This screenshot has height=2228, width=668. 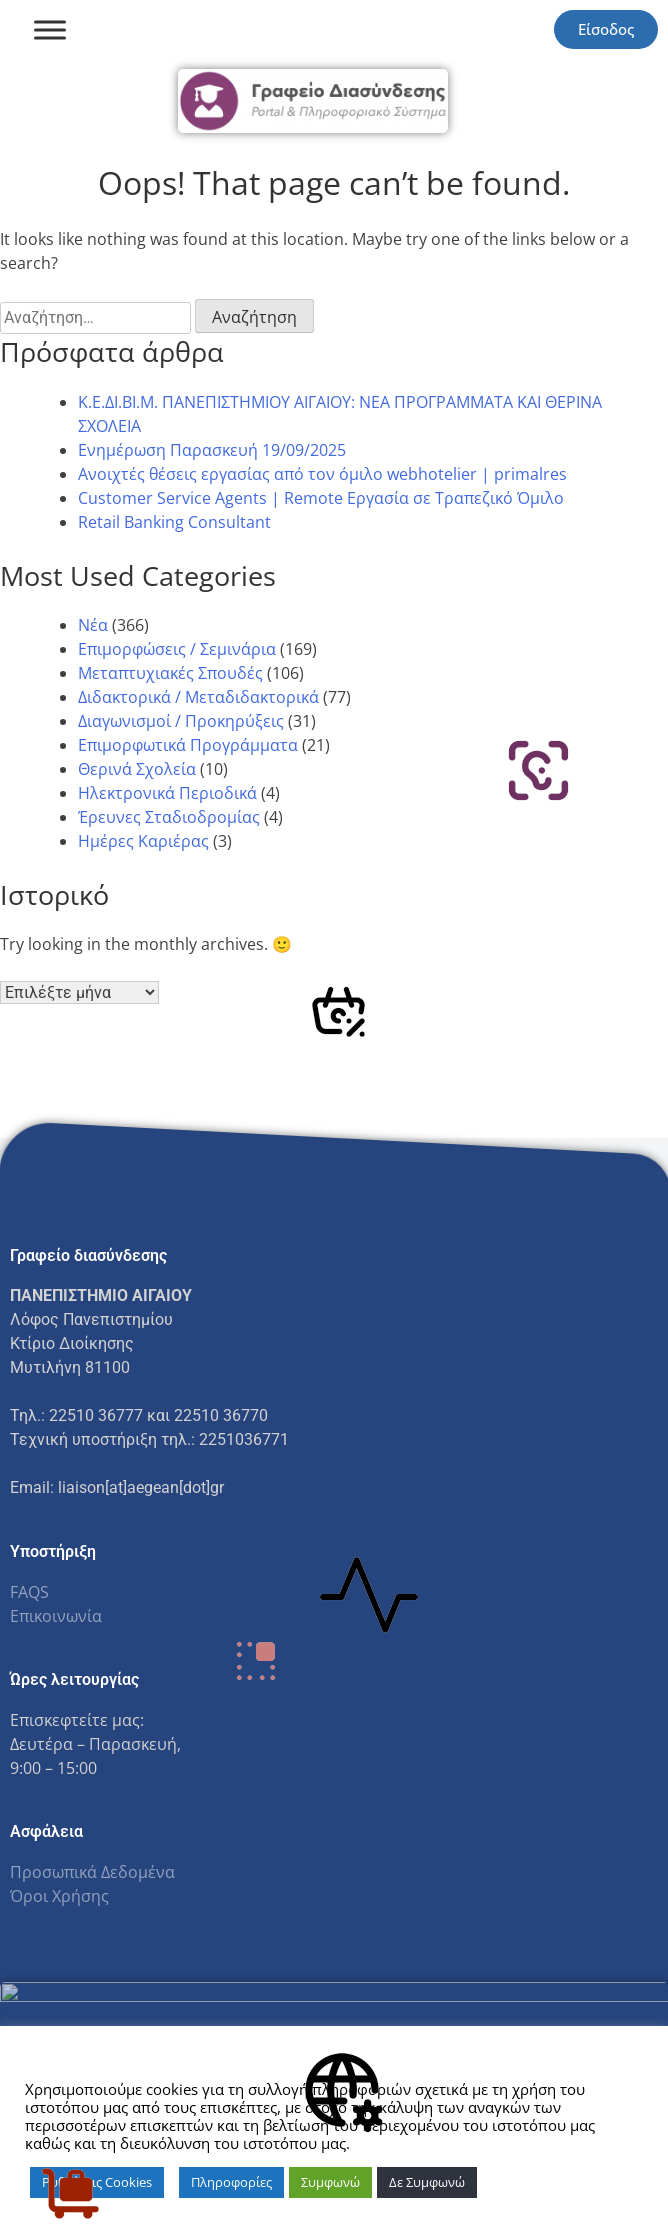 I want to click on scan or identify using ear biometrics, so click(x=538, y=770).